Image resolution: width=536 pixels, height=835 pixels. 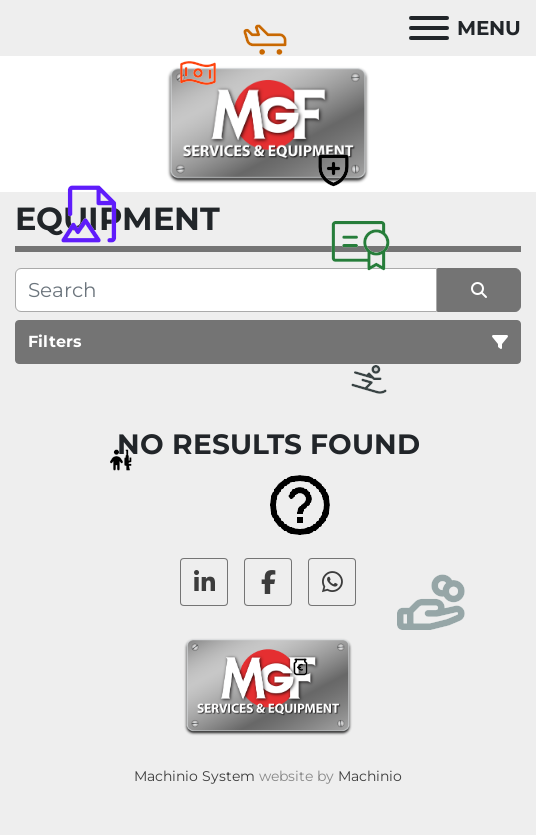 What do you see at coordinates (358, 243) in the screenshot?
I see `view certificate or credential details` at bounding box center [358, 243].